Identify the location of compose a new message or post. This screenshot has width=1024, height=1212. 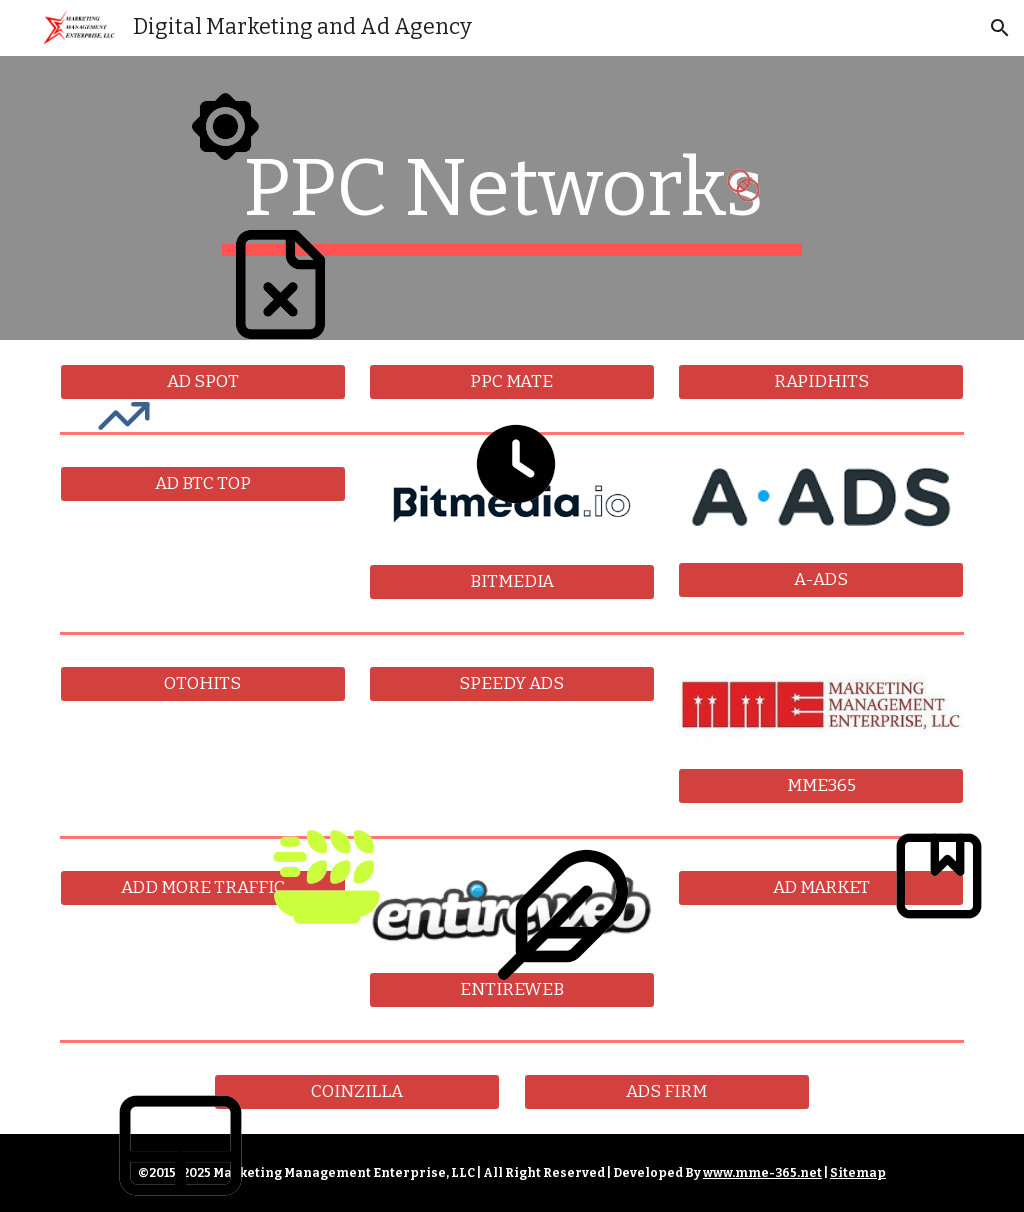
(563, 915).